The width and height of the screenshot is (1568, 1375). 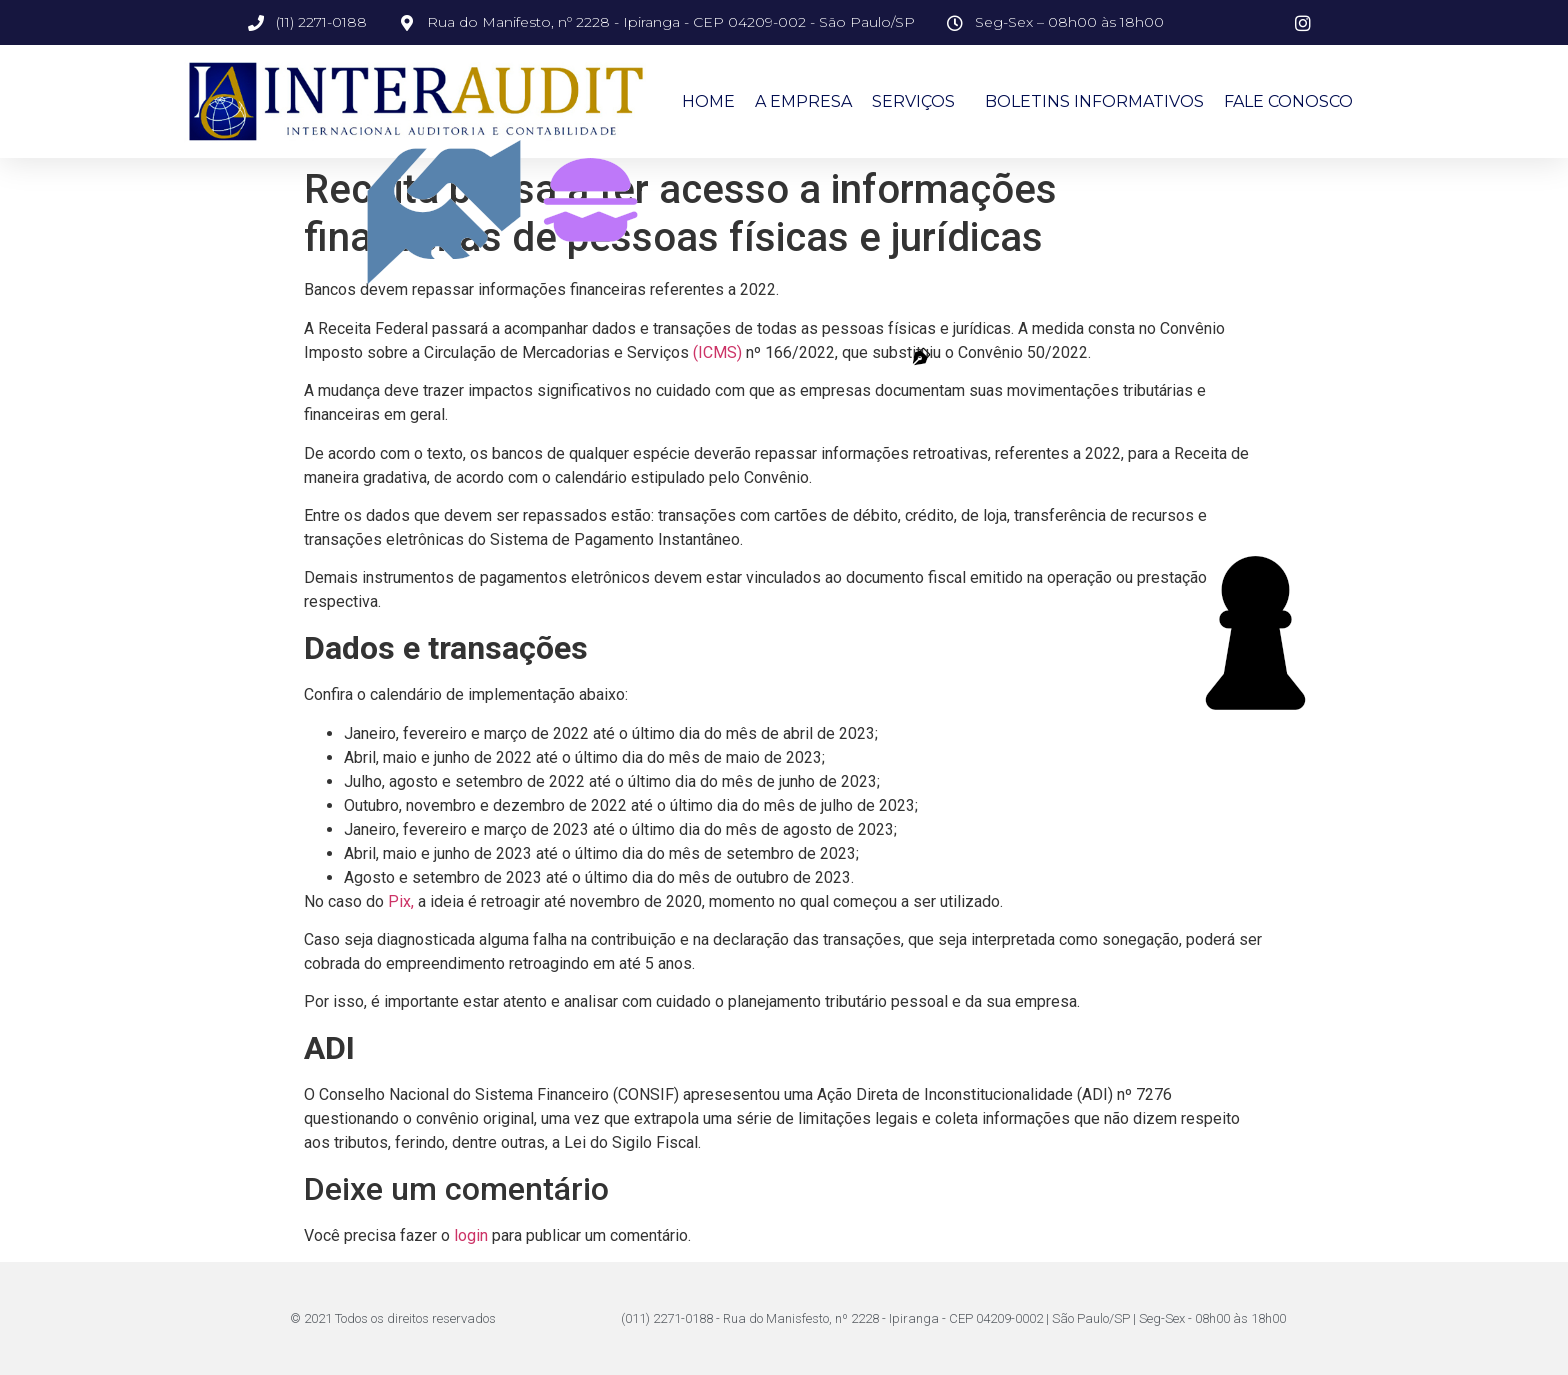 I want to click on play chess or access chess game, so click(x=1255, y=637).